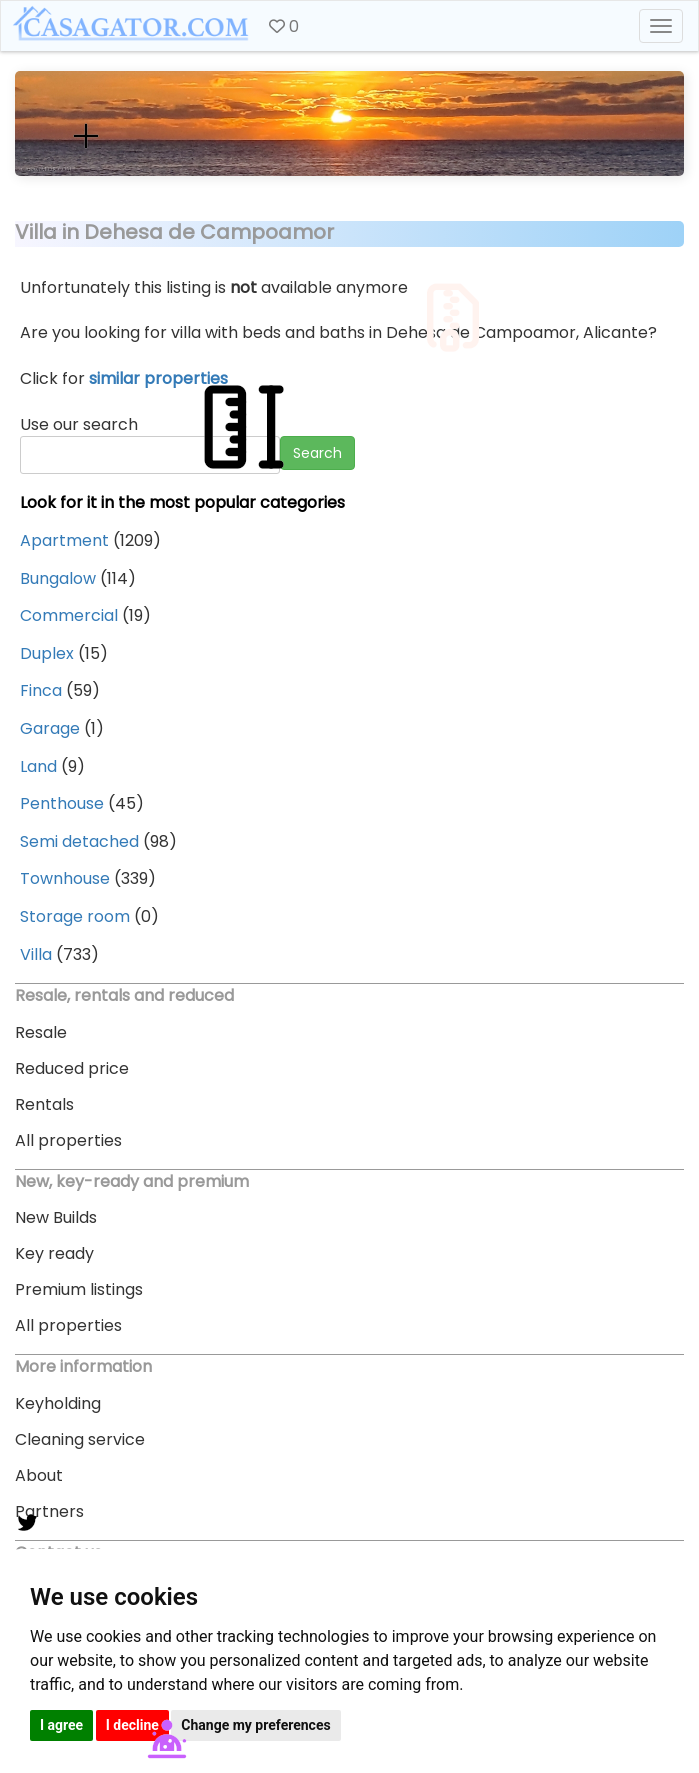  Describe the element at coordinates (167, 1739) in the screenshot. I see `view medical diagnoses or health records` at that location.